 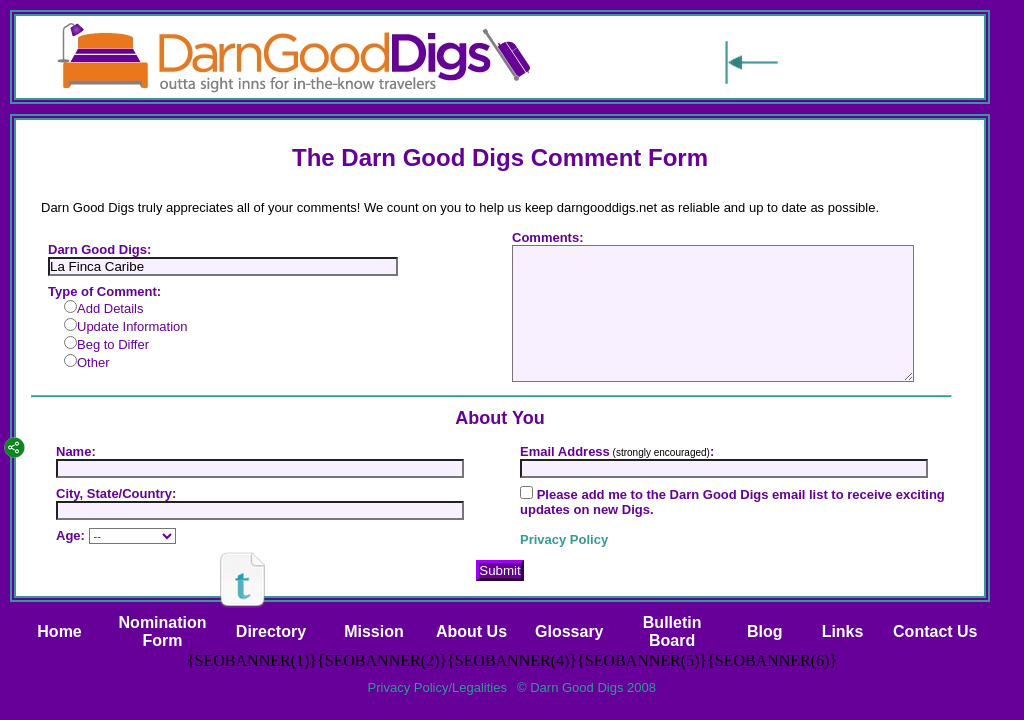 I want to click on a typst document file, so click(x=242, y=579).